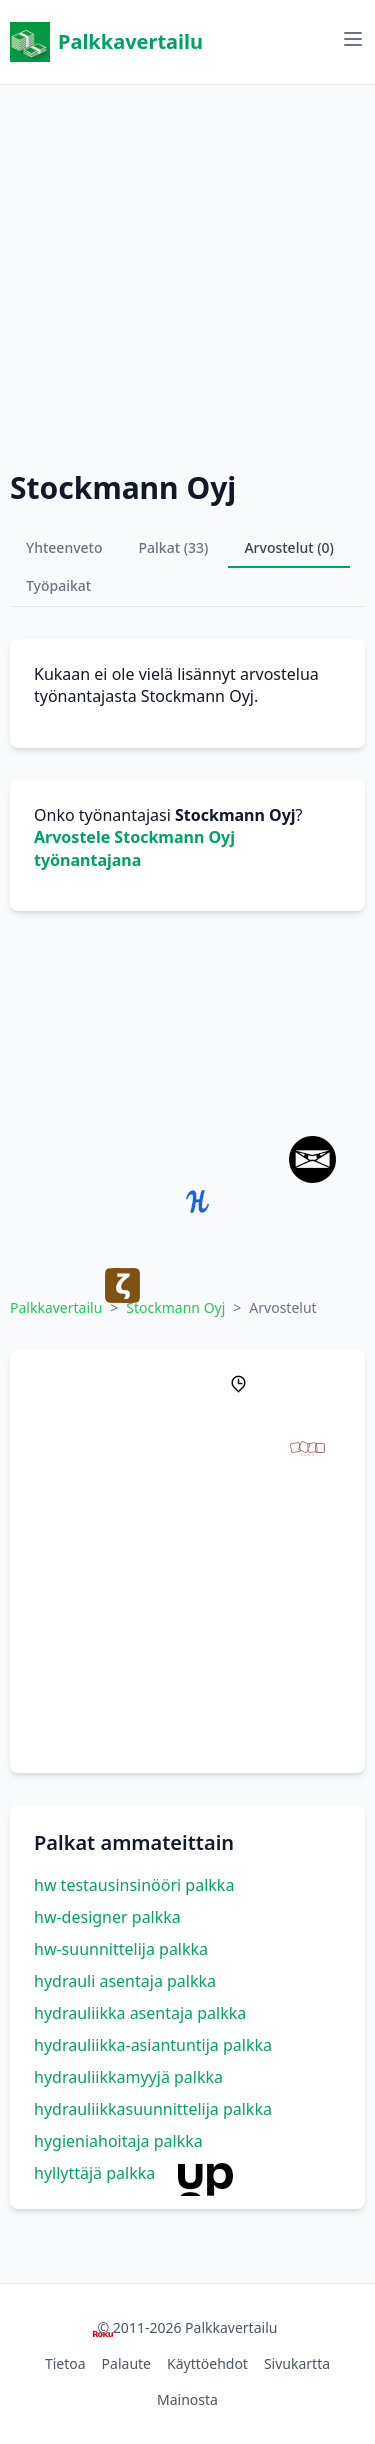  Describe the element at coordinates (307, 1448) in the screenshot. I see `open zoho app or service` at that location.